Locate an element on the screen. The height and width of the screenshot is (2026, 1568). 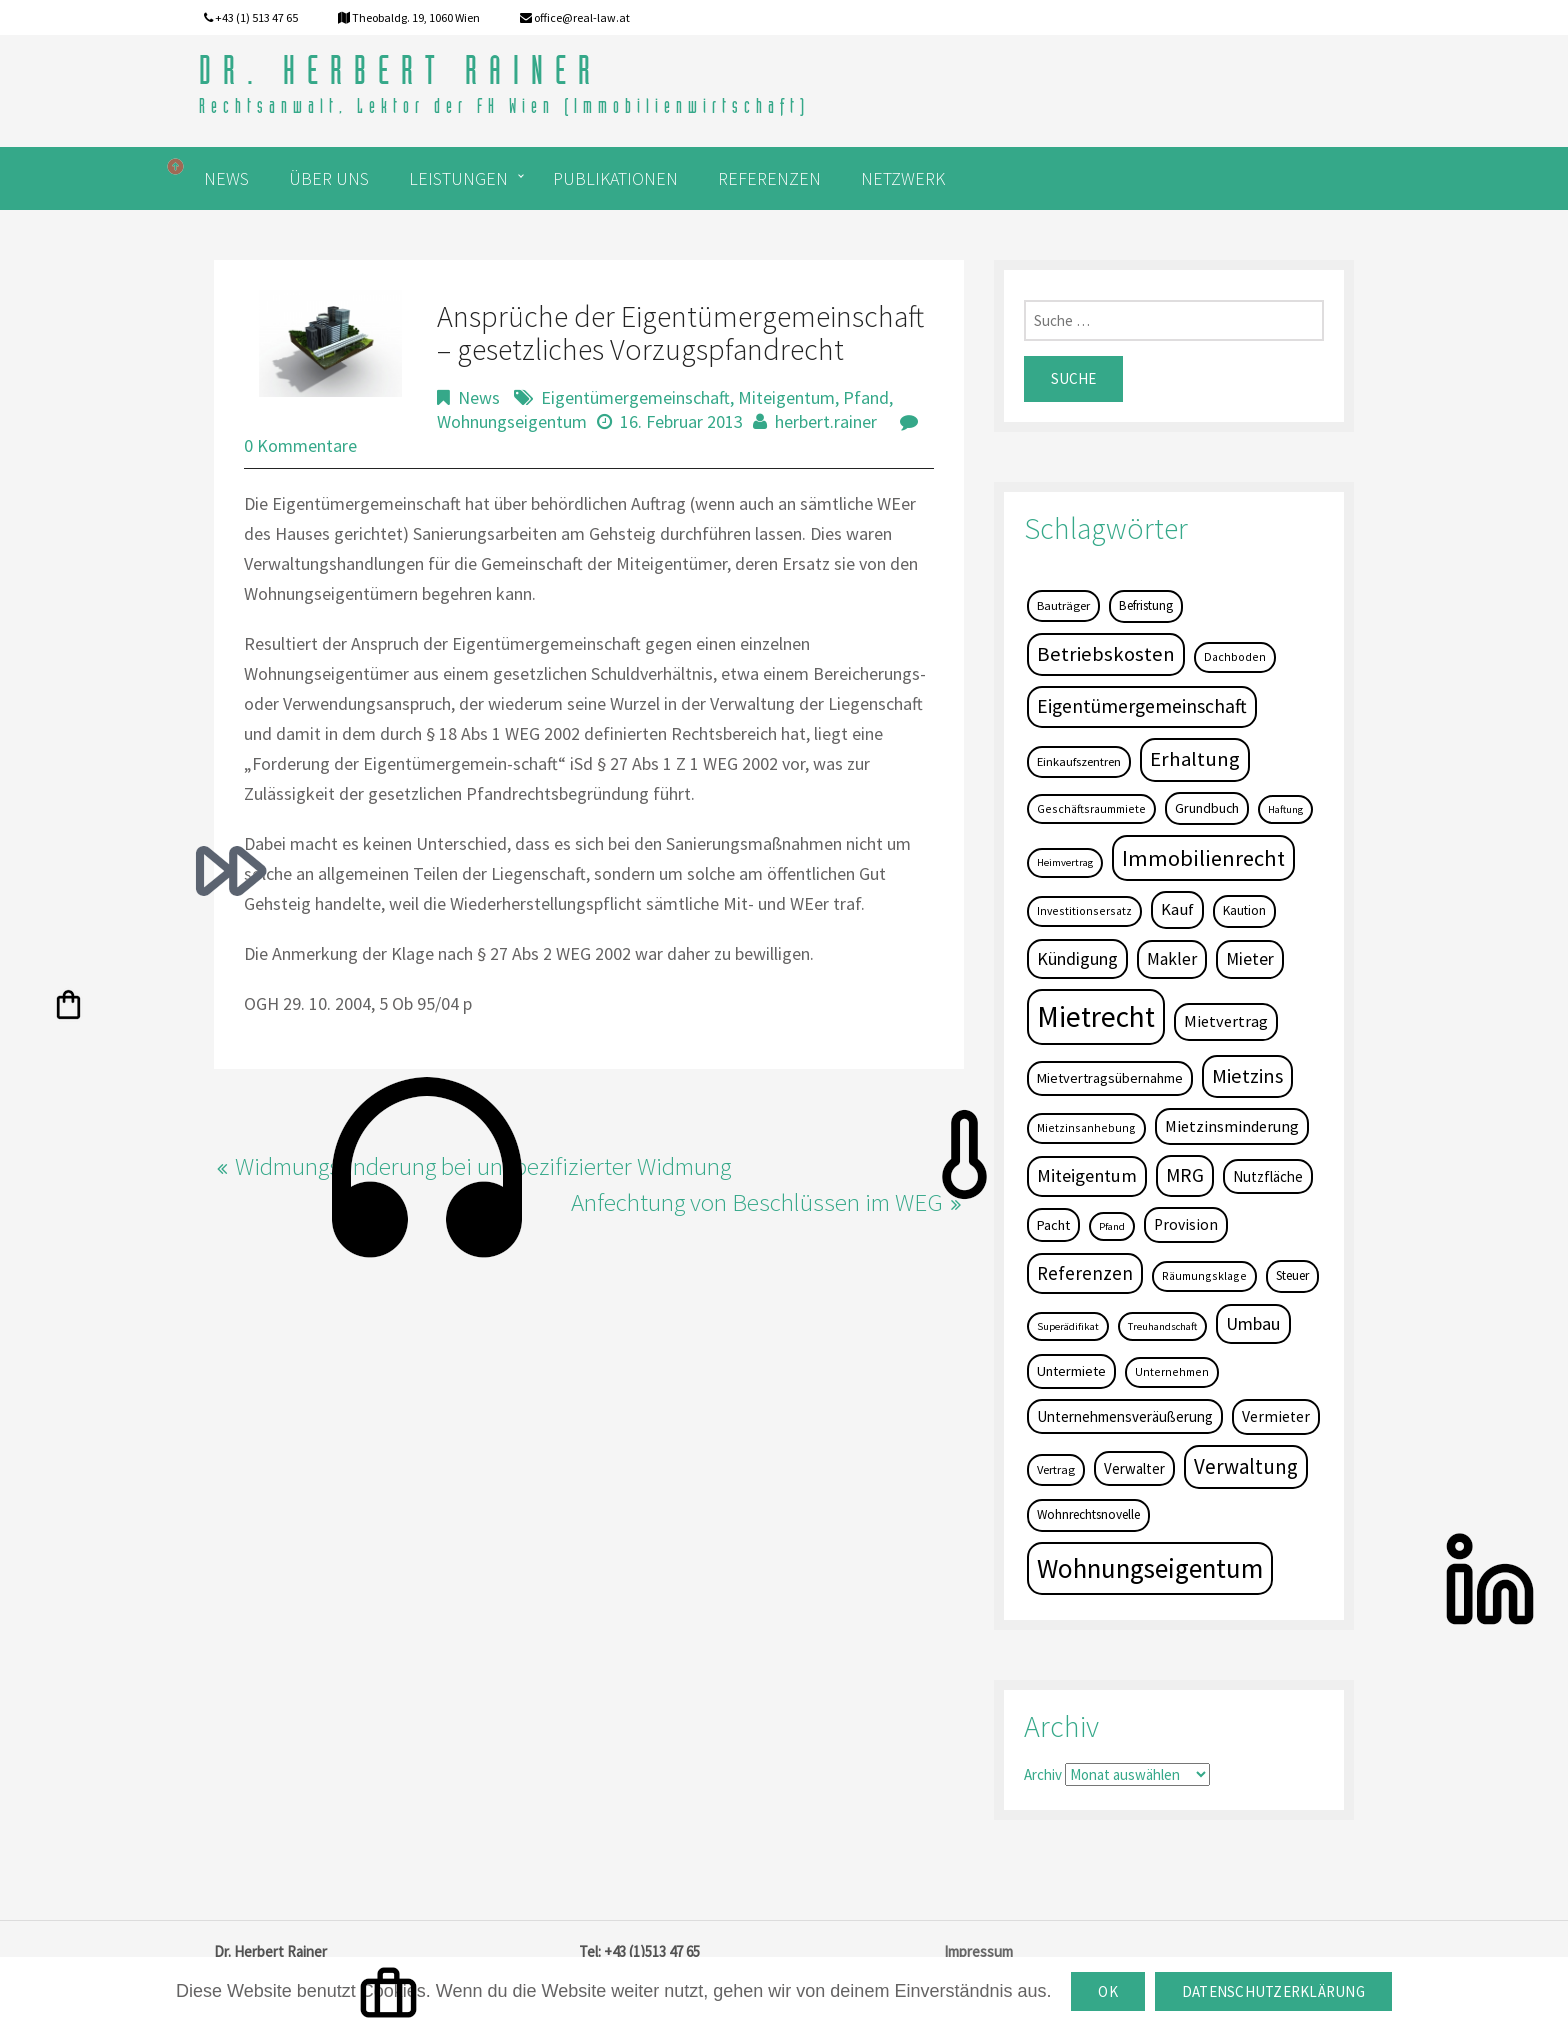
access work or business-related content is located at coordinates (388, 1992).